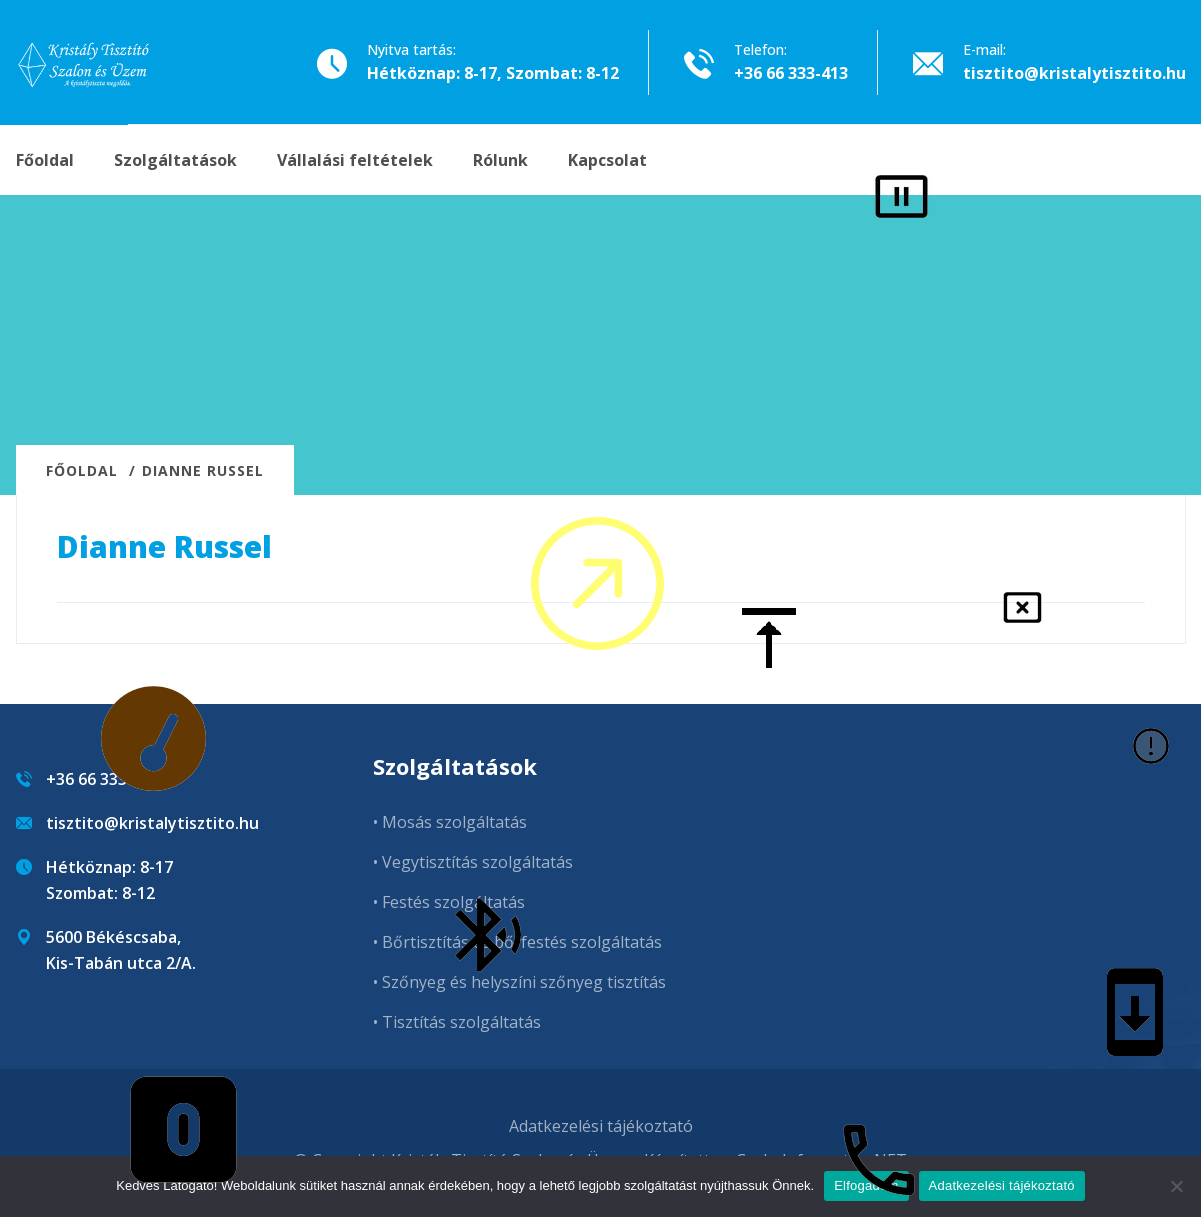 The height and width of the screenshot is (1217, 1201). What do you see at coordinates (153, 738) in the screenshot?
I see `view system performance or speed metrics` at bounding box center [153, 738].